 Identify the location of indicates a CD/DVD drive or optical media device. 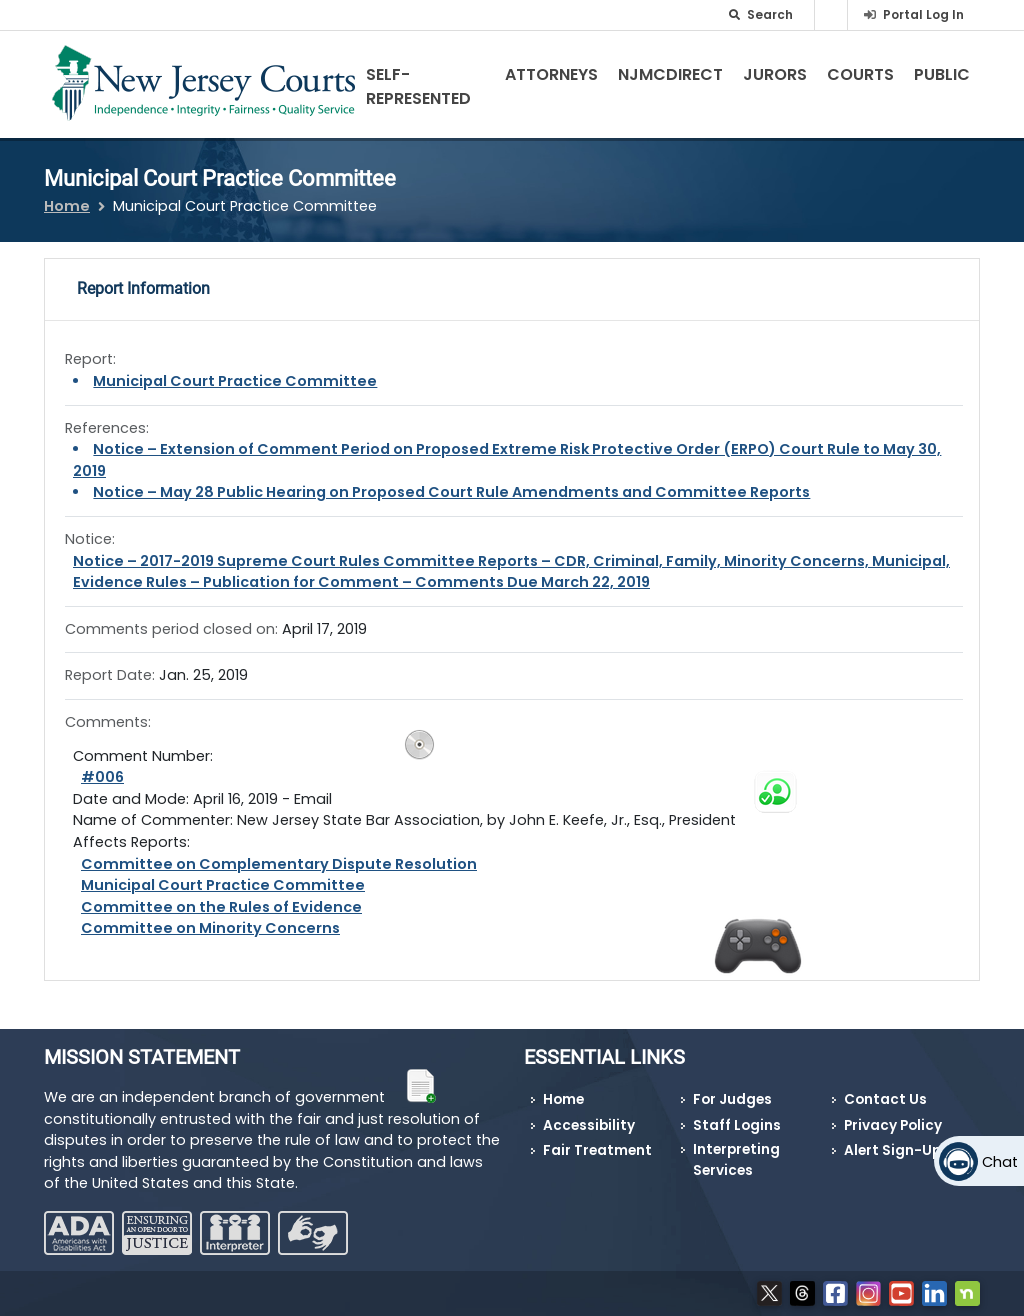
(419, 744).